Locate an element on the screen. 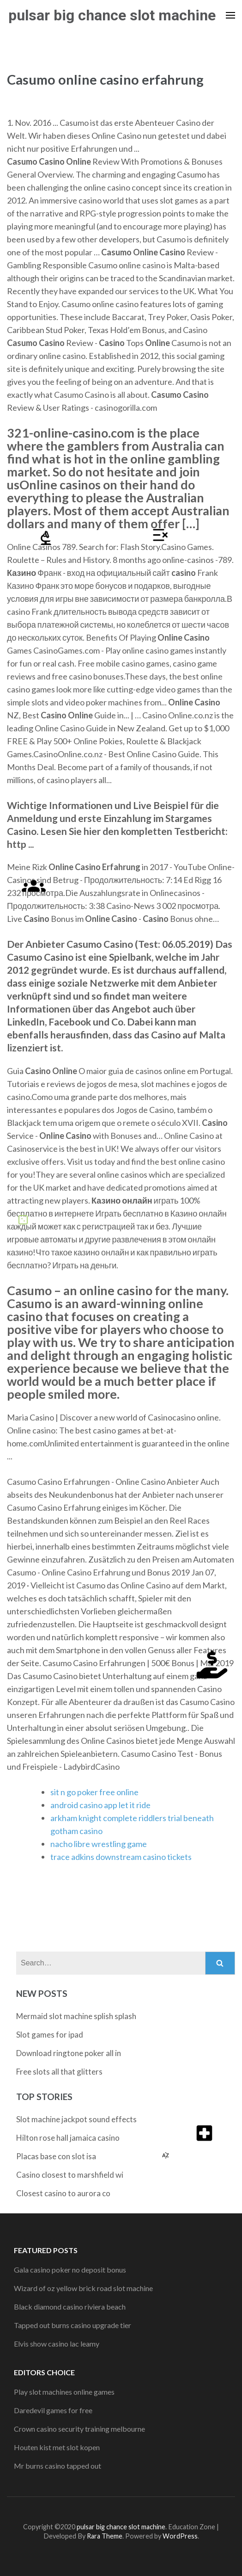  access science or laboratory features is located at coordinates (46, 538).